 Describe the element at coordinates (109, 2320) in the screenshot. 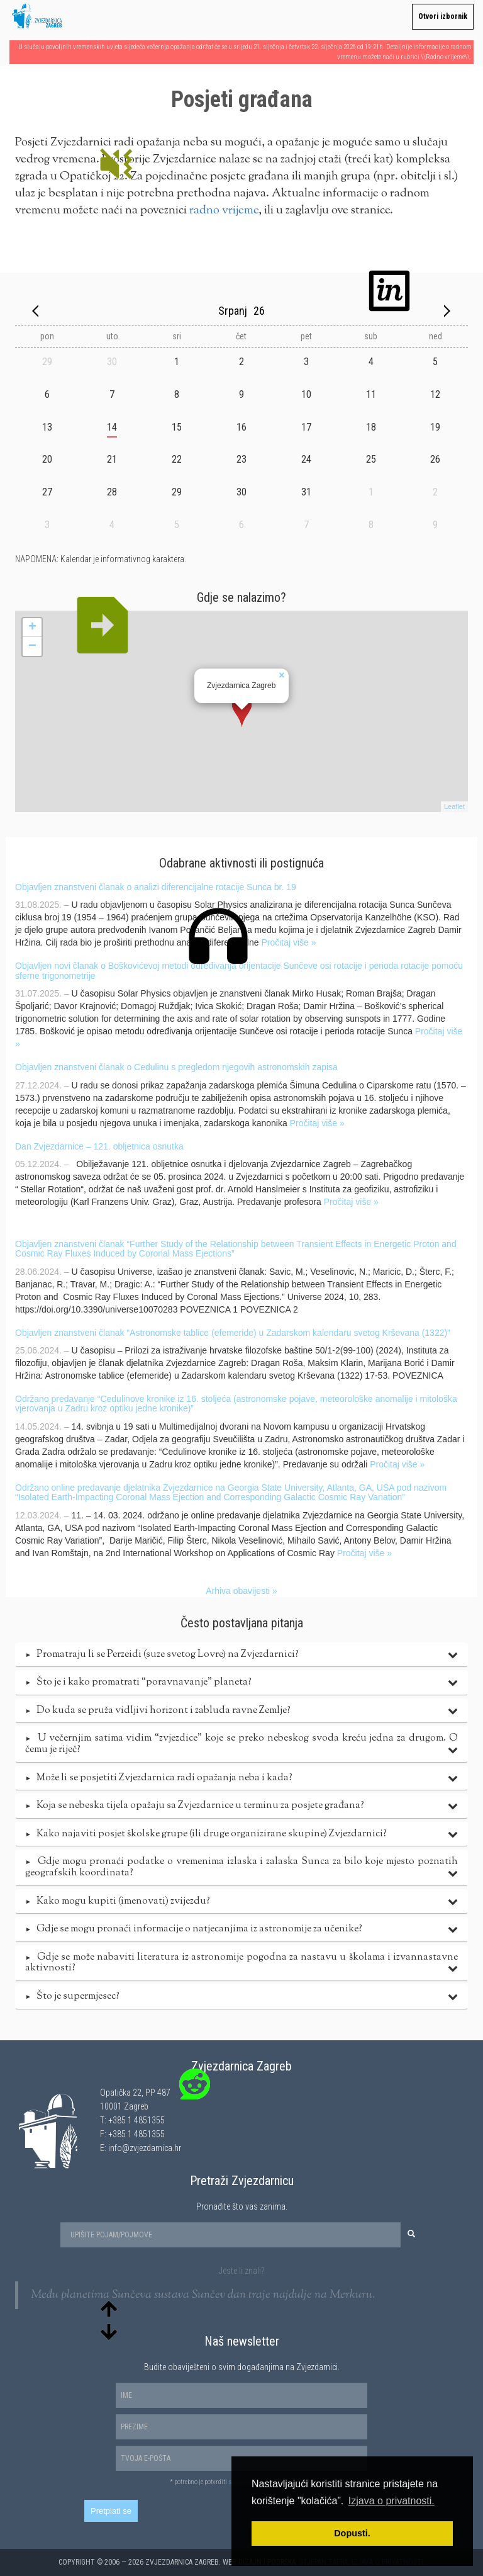

I see `expand content vertically` at that location.